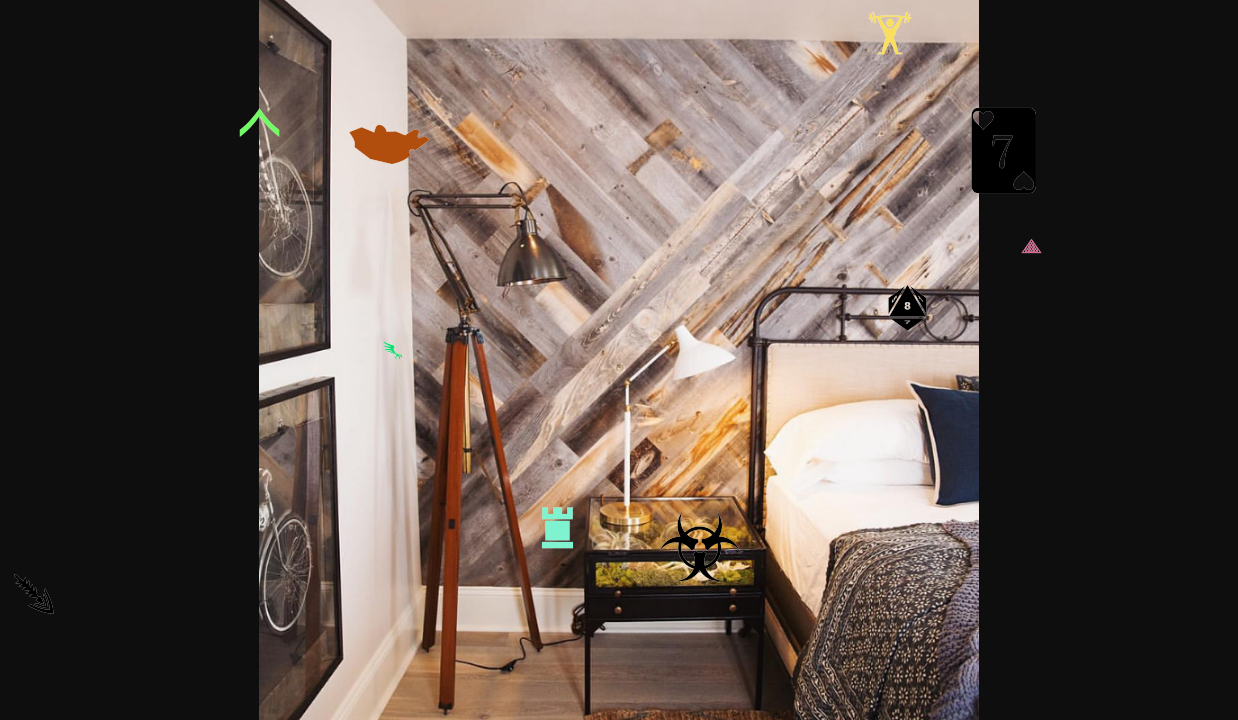 Image resolution: width=1238 pixels, height=720 pixels. What do you see at coordinates (1003, 150) in the screenshot?
I see `seven of hearts playing card` at bounding box center [1003, 150].